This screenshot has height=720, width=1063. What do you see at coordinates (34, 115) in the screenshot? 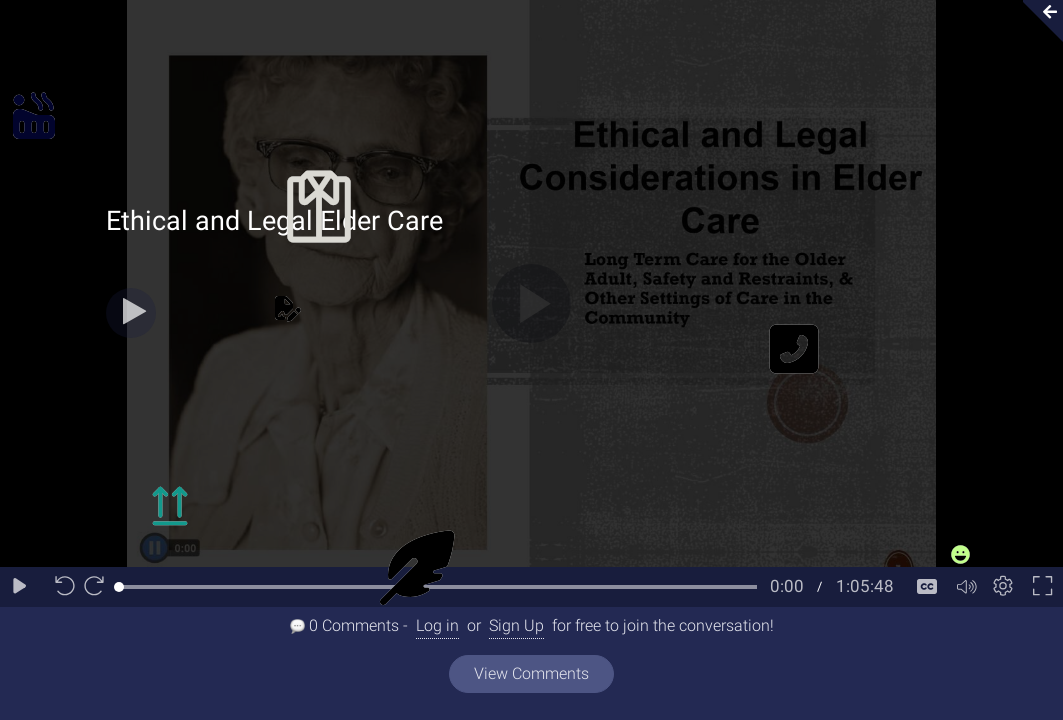
I see `view spa or hot tub amenities` at bounding box center [34, 115].